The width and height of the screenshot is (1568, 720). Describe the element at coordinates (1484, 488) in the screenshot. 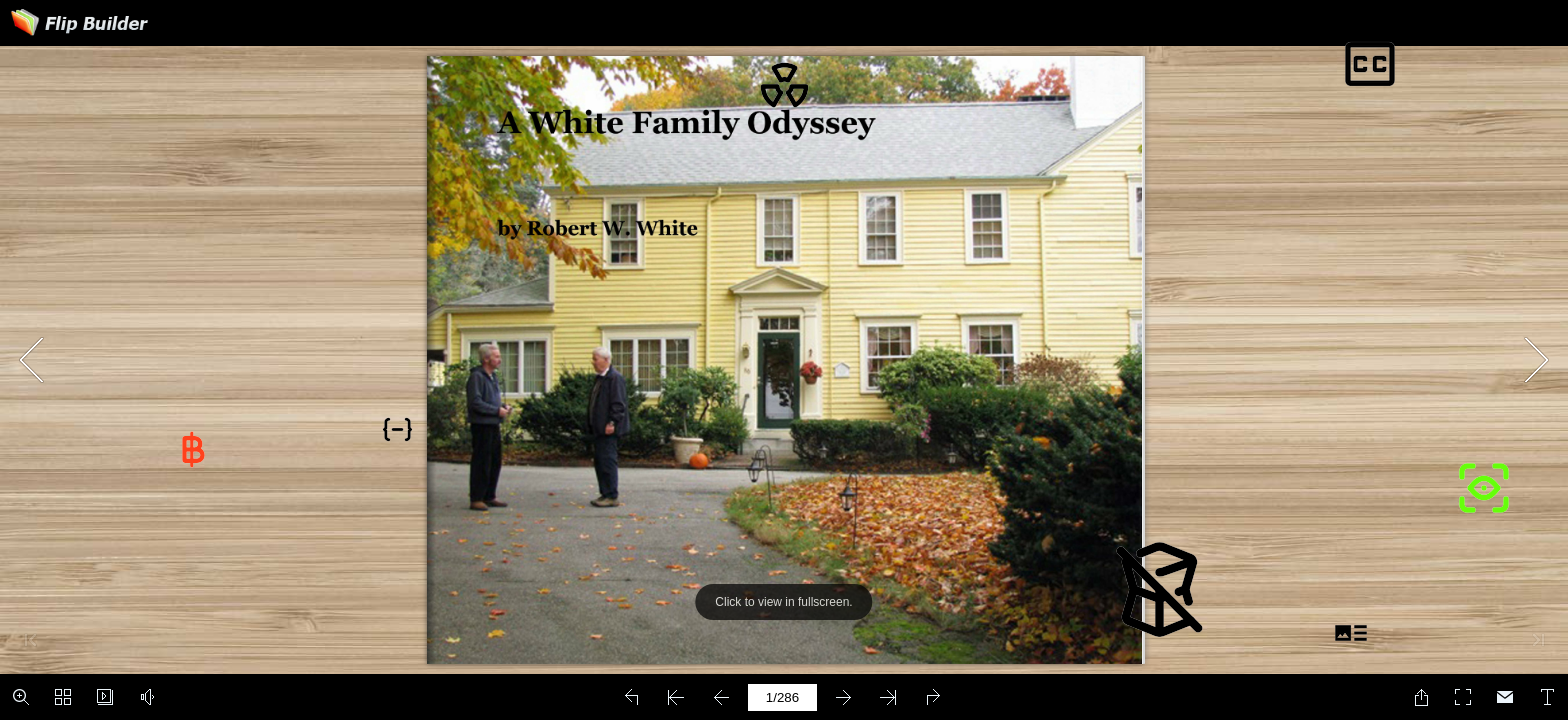

I see `scan with eye recognition` at that location.